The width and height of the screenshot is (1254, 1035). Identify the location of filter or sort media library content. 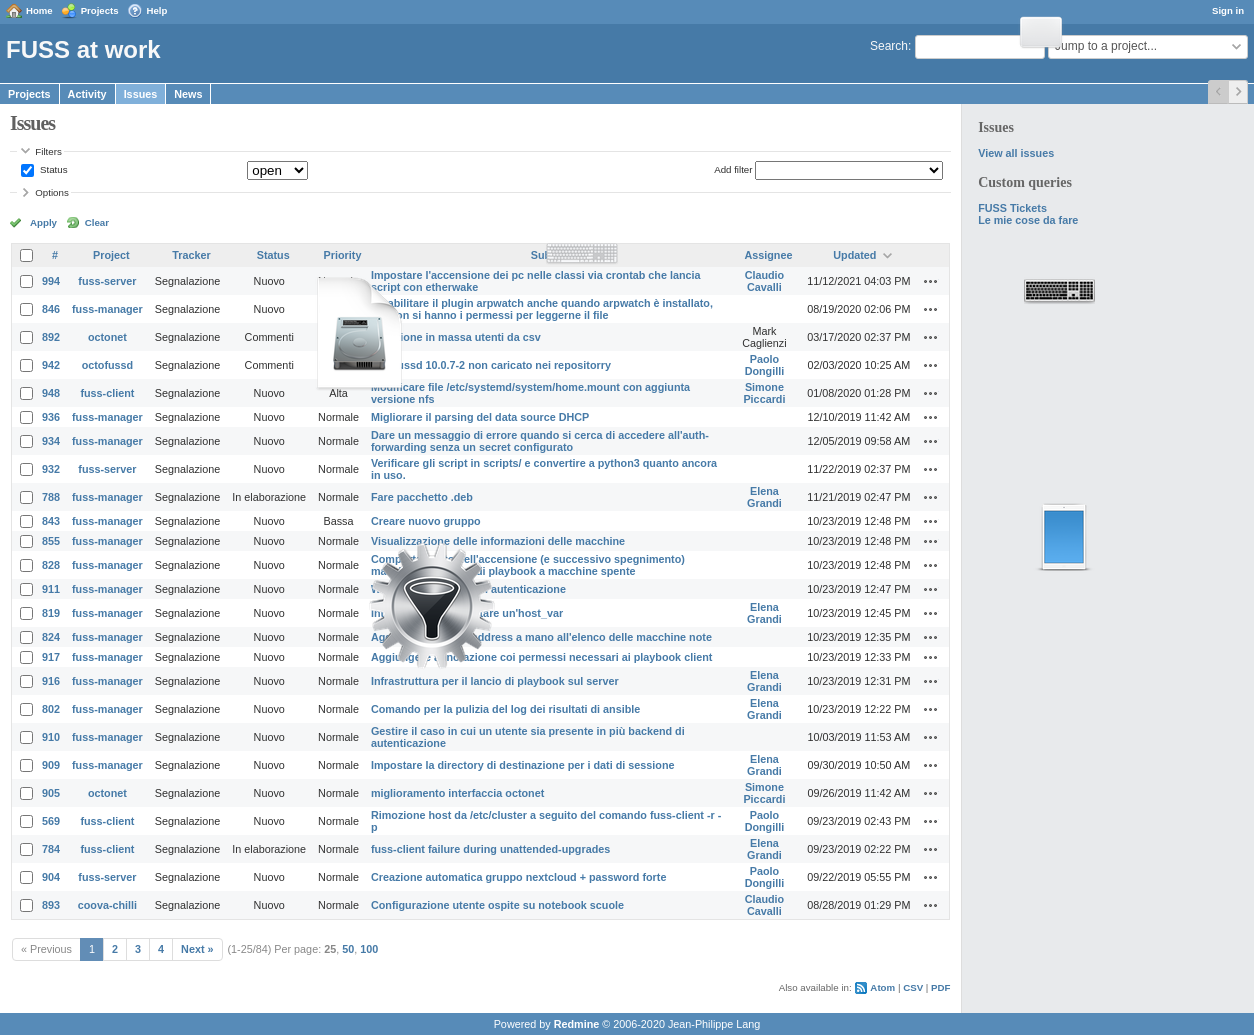
(432, 606).